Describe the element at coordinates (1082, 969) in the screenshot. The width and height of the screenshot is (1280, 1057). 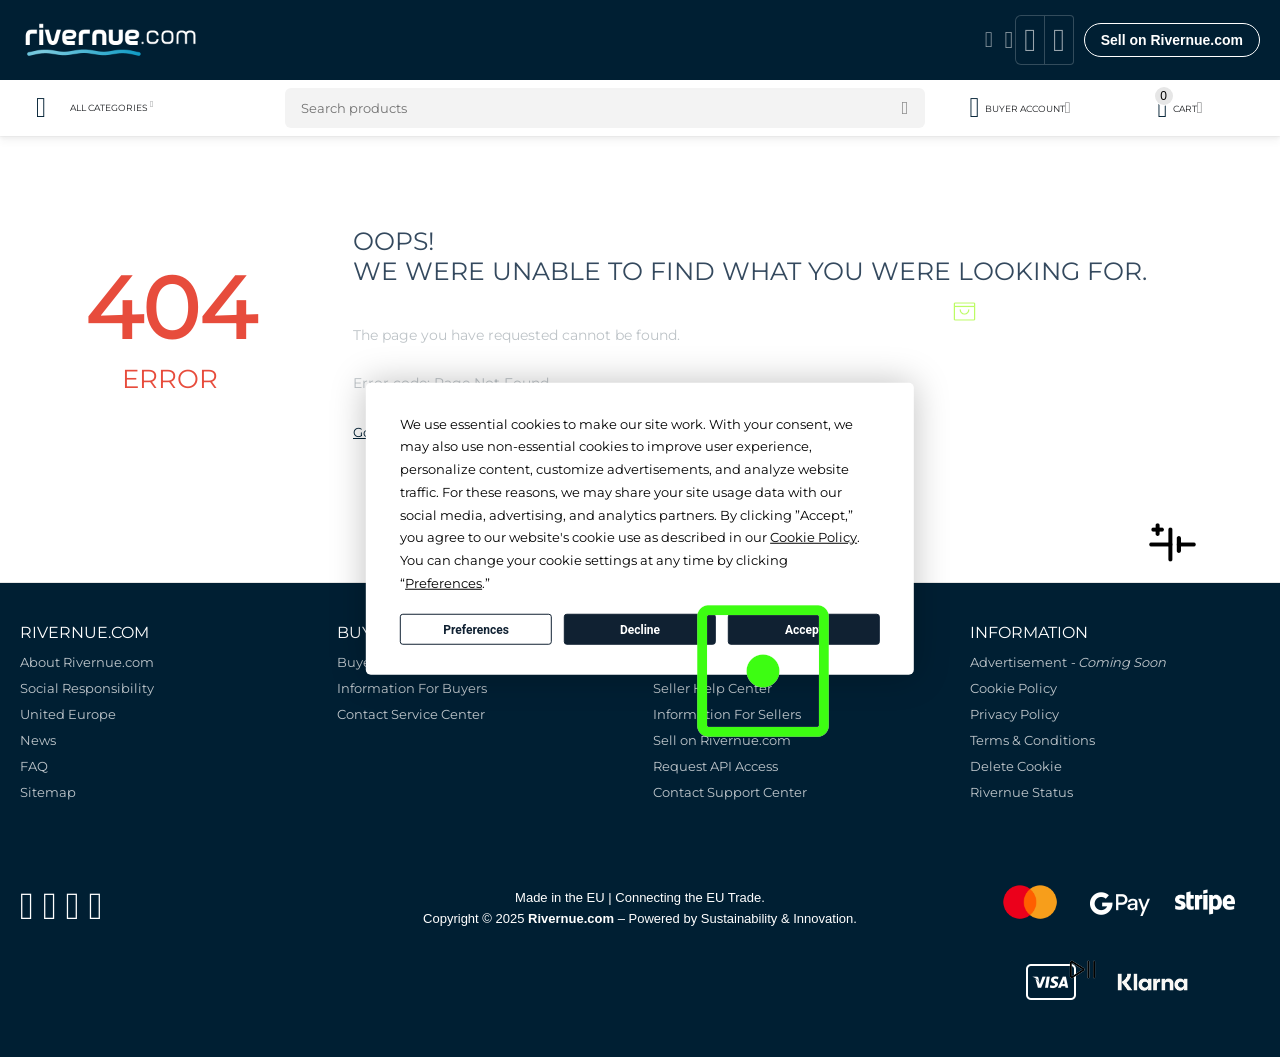
I see `toggle between play and pause for media playback` at that location.